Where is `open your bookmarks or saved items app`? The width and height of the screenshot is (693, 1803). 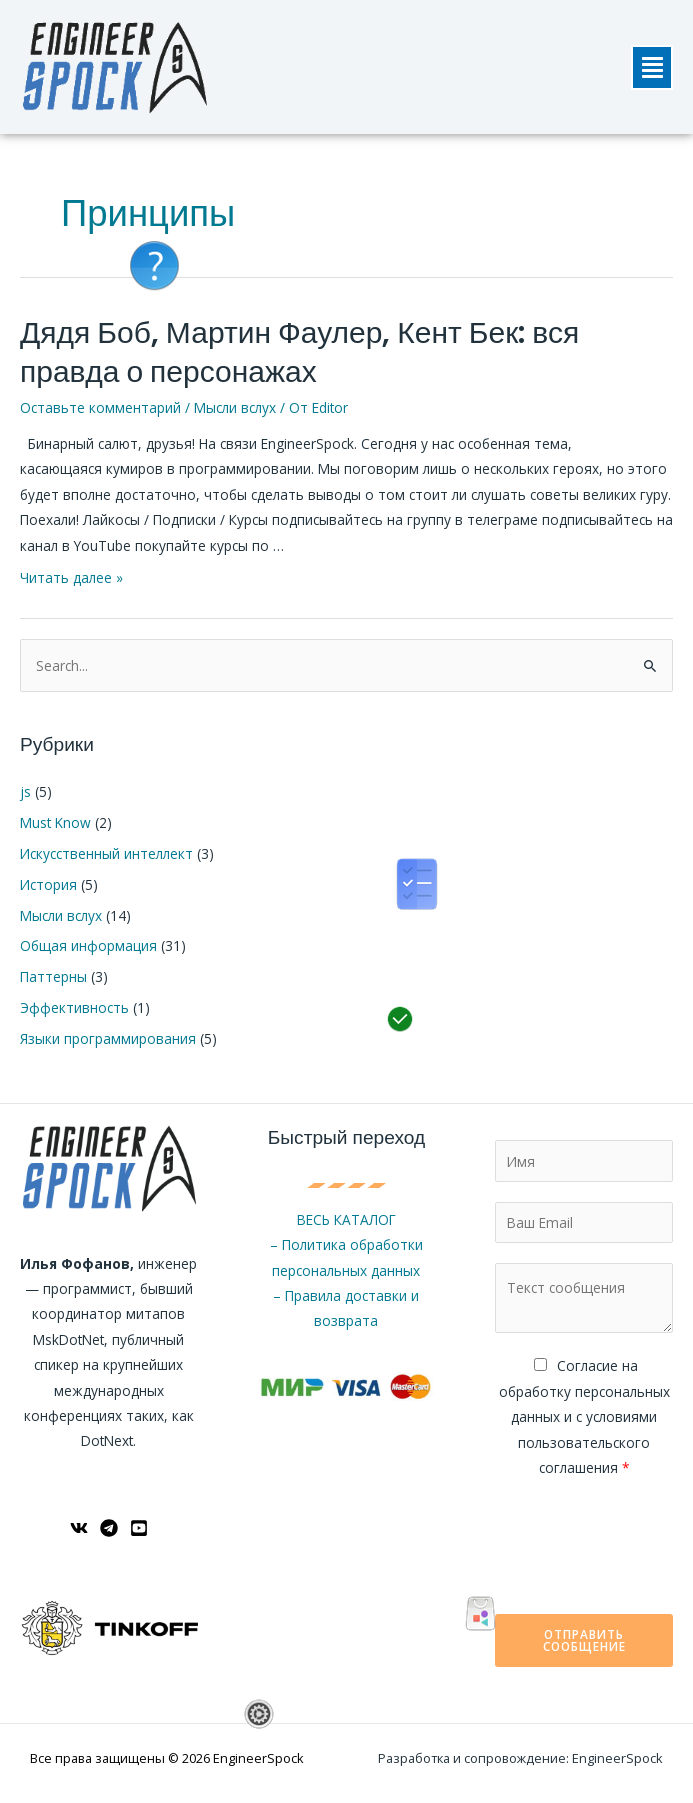 open your bookmarks or saved items app is located at coordinates (417, 884).